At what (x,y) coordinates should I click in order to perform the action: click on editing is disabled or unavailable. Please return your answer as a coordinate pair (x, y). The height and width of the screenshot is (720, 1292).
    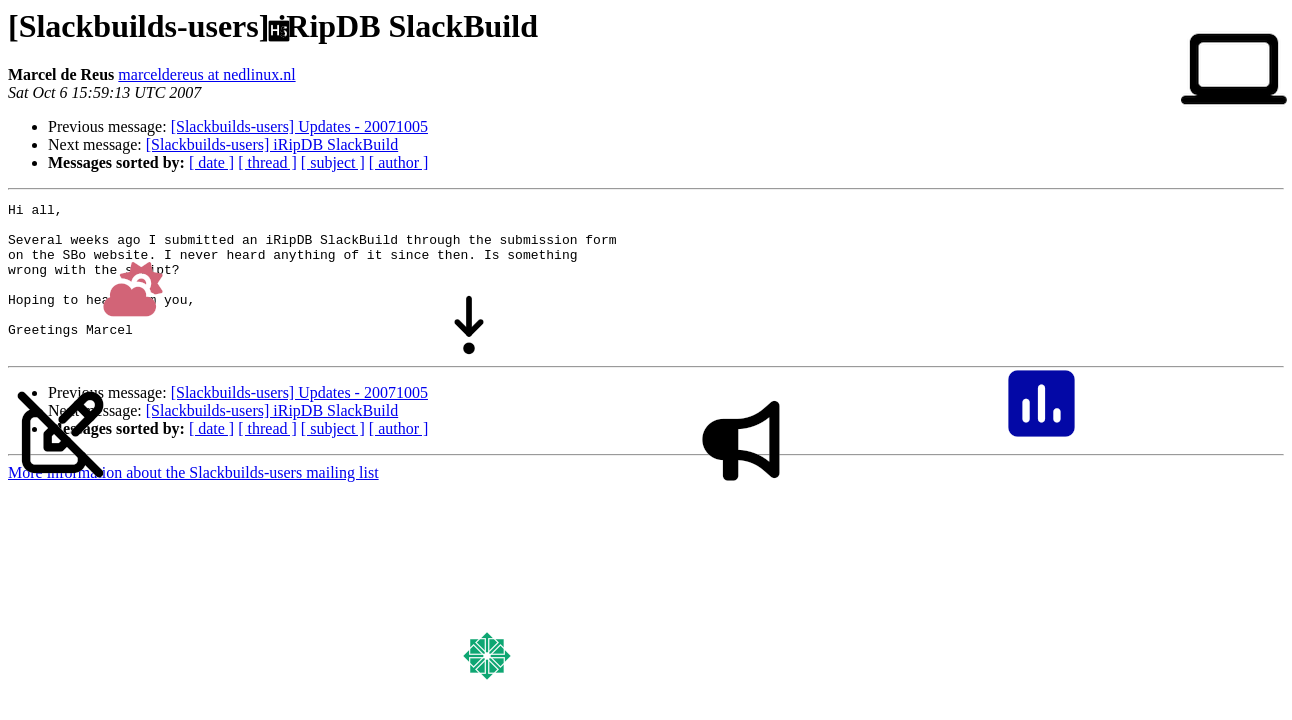
    Looking at the image, I should click on (60, 434).